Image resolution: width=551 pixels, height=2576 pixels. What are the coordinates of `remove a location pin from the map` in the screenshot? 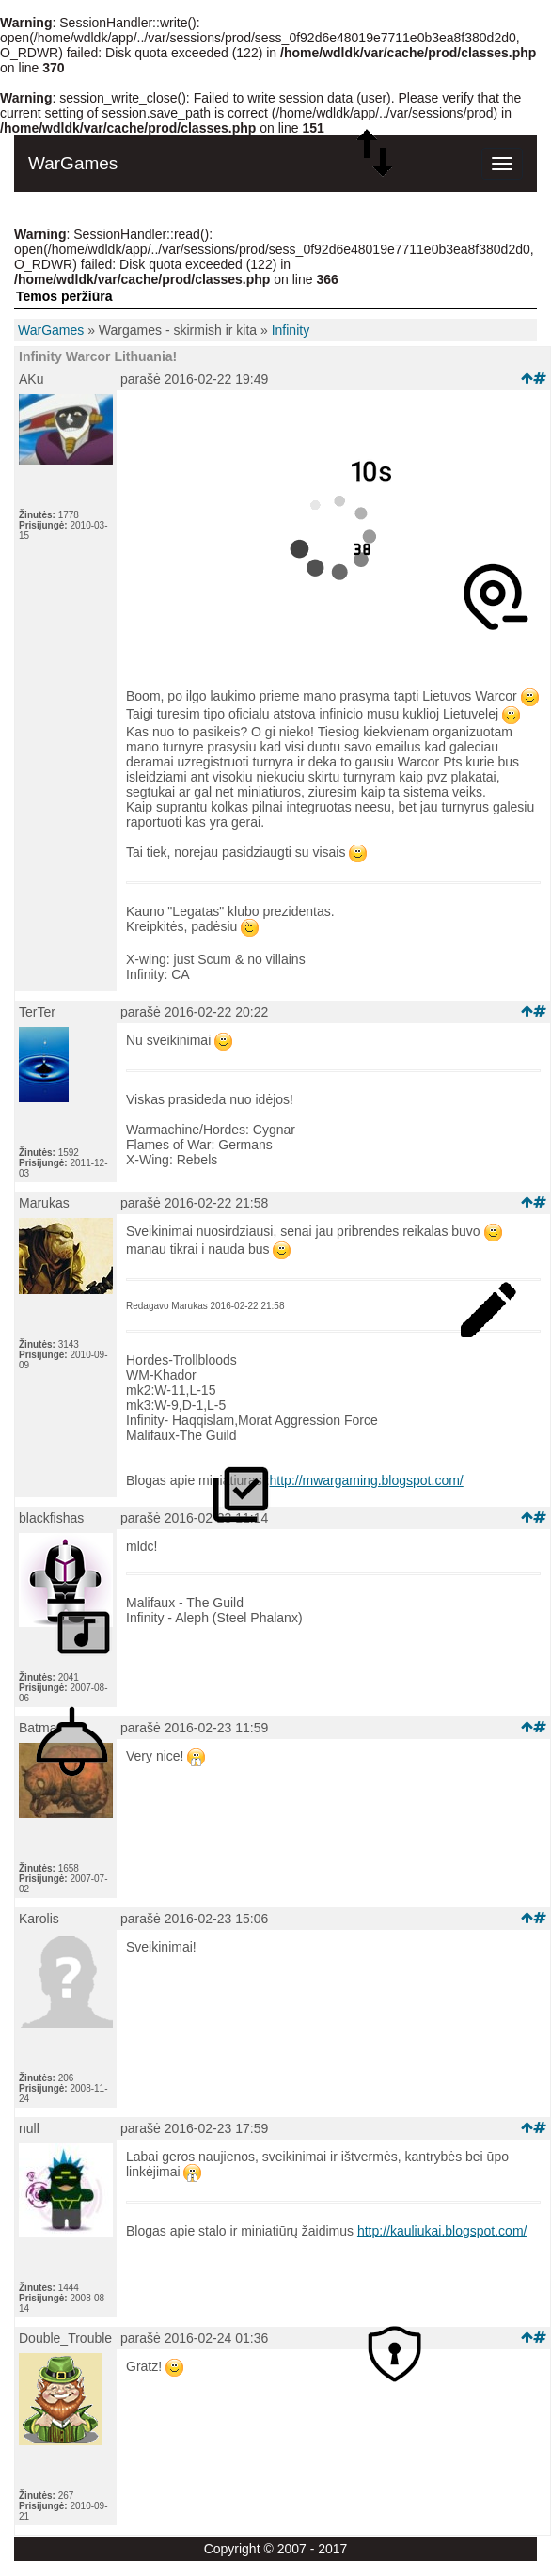 It's located at (493, 596).